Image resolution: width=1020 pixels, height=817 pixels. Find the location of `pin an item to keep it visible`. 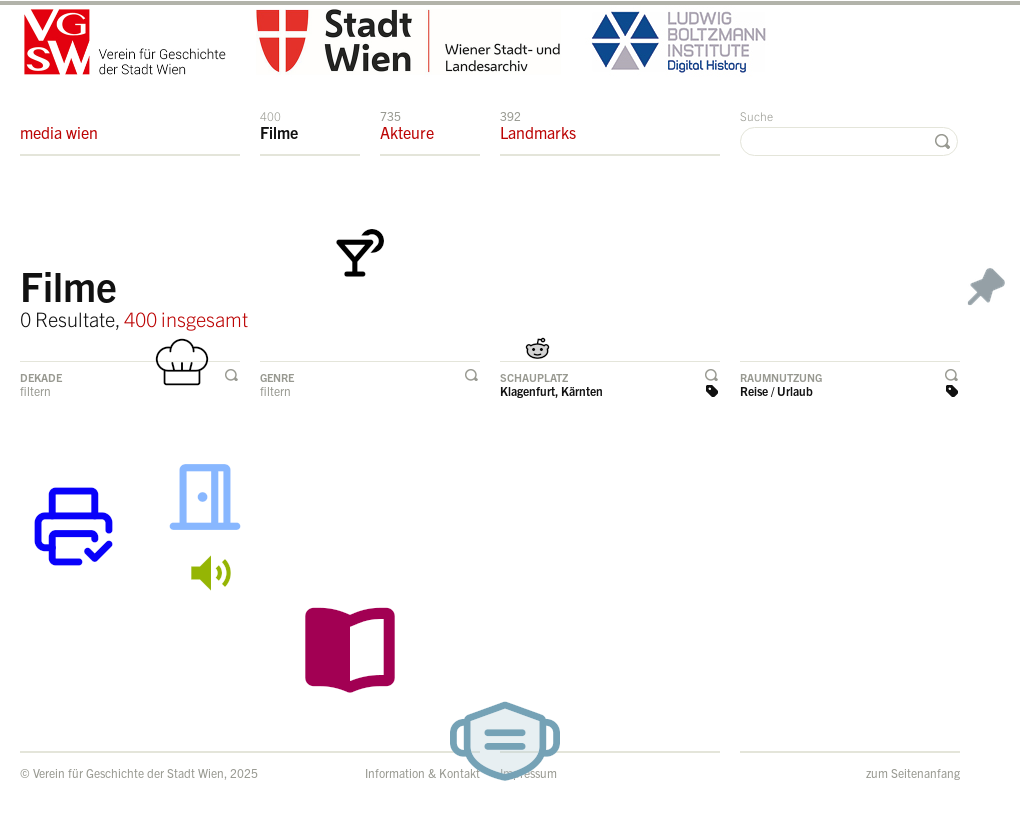

pin an item to keep it visible is located at coordinates (987, 286).